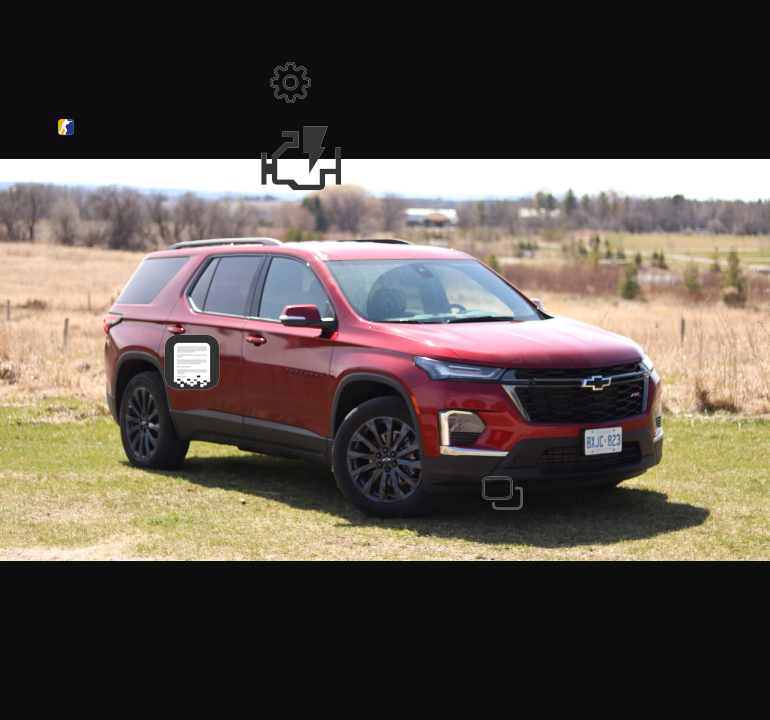 This screenshot has width=770, height=720. I want to click on open Buffer text editor app, so click(192, 362).